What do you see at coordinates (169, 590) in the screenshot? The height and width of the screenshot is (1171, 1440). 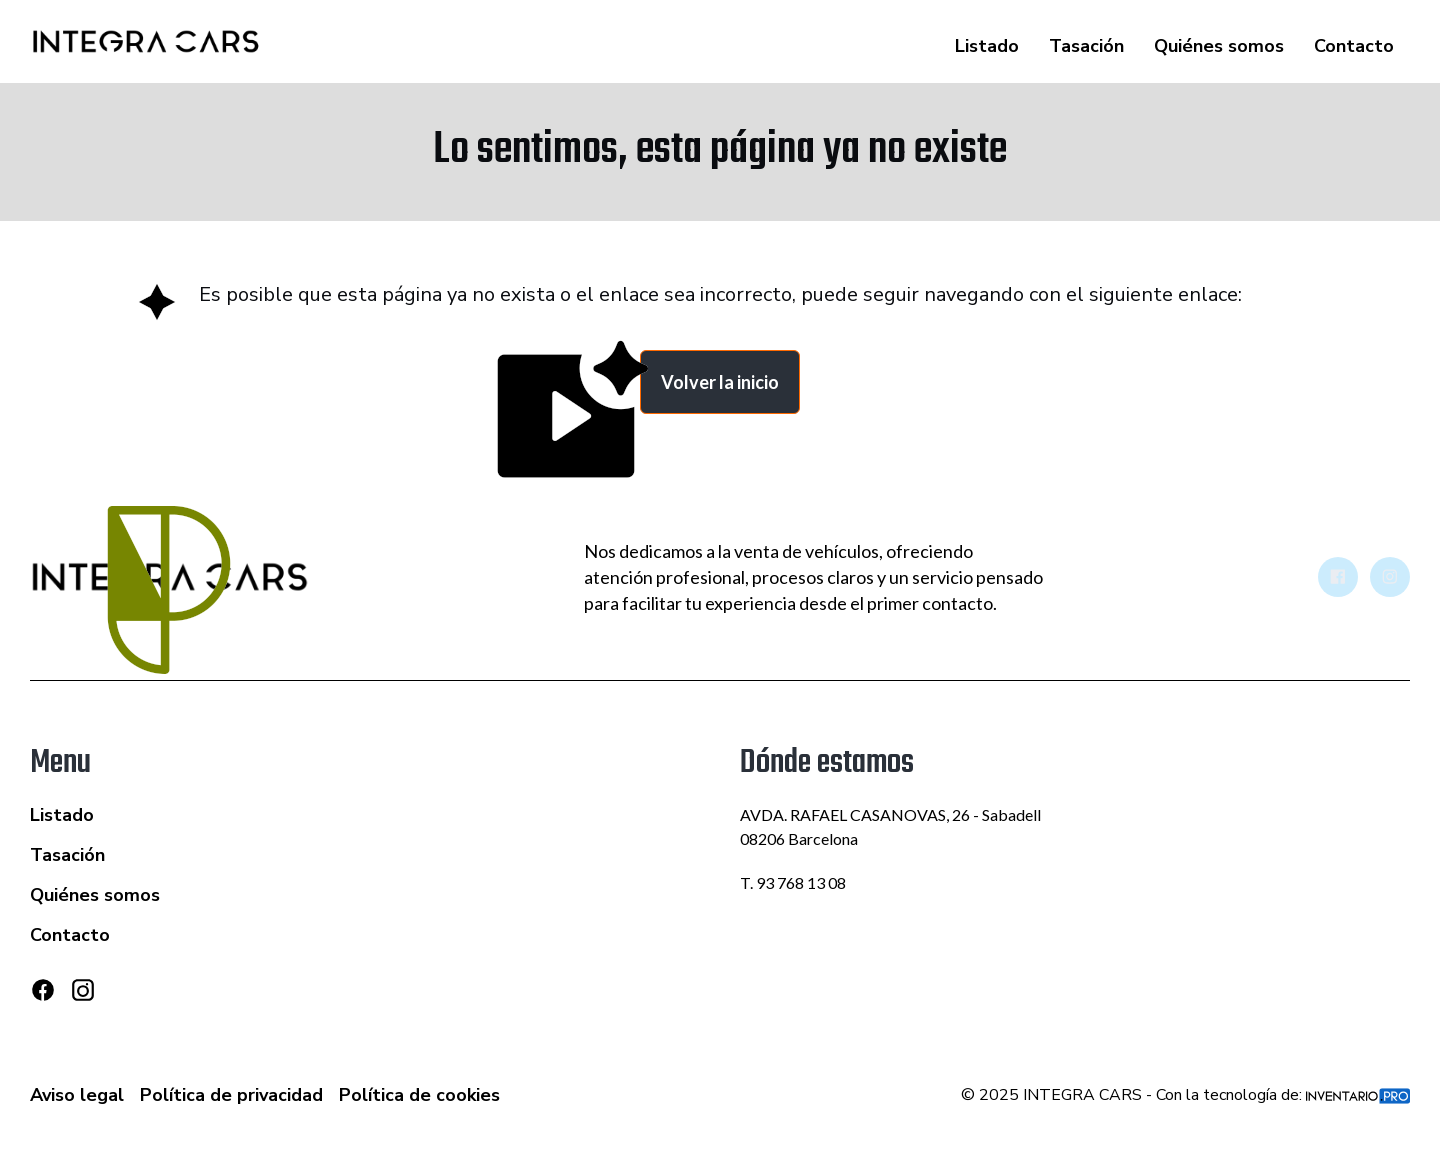 I see `visit the Phosphor Icons website` at bounding box center [169, 590].